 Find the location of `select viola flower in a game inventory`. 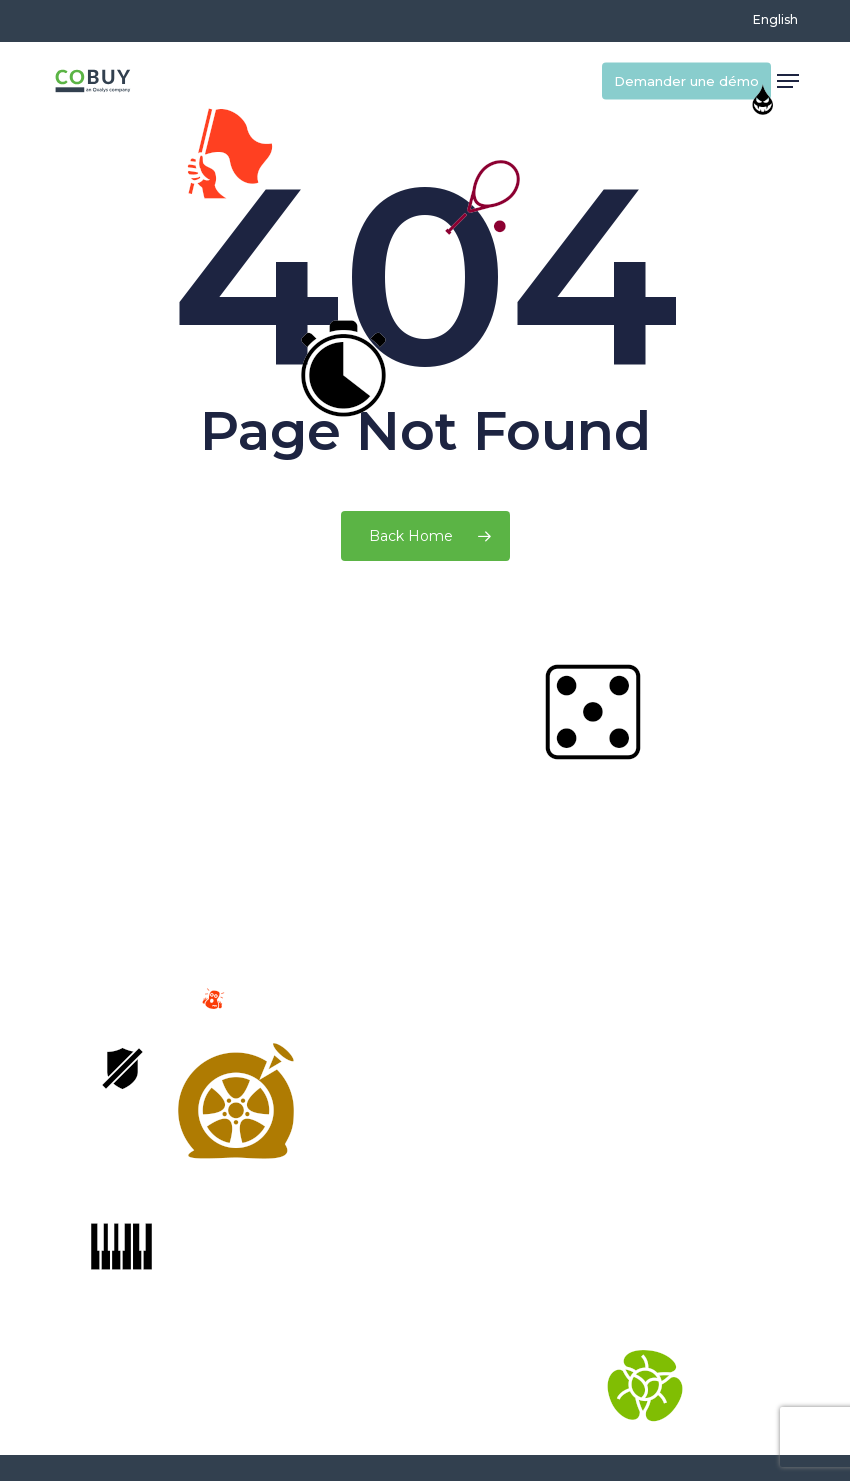

select viola flower in a game inventory is located at coordinates (645, 1385).